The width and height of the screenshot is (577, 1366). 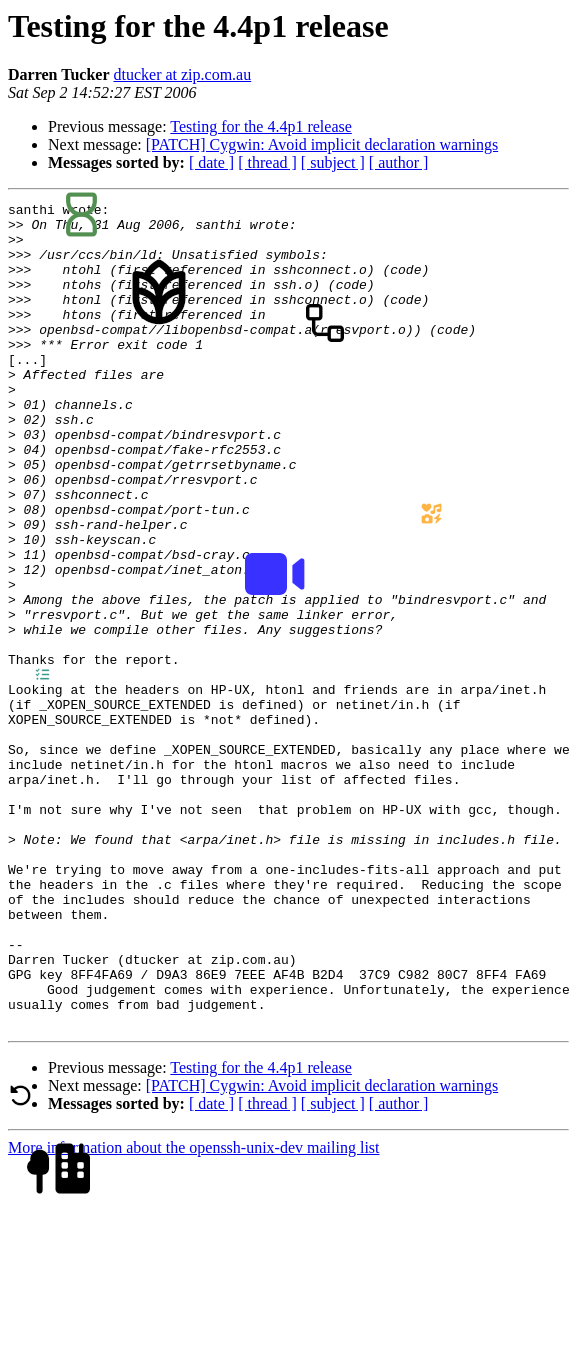 What do you see at coordinates (20, 1095) in the screenshot?
I see `undo last action` at bounding box center [20, 1095].